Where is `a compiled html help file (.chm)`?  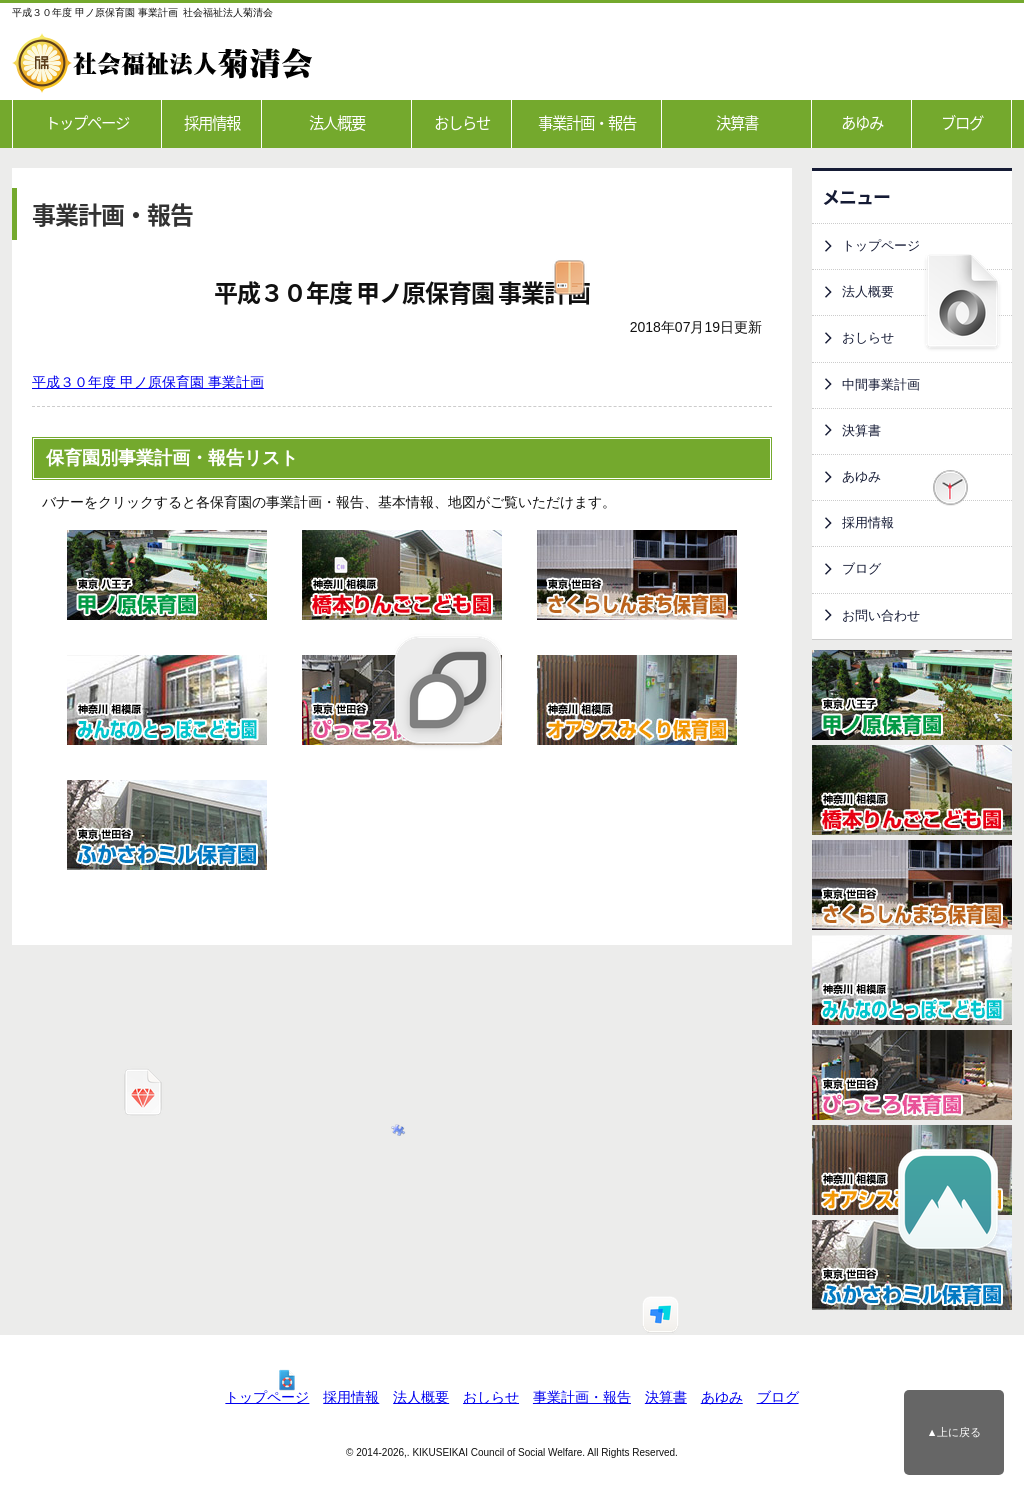 a compiled html help file (.chm) is located at coordinates (287, 1380).